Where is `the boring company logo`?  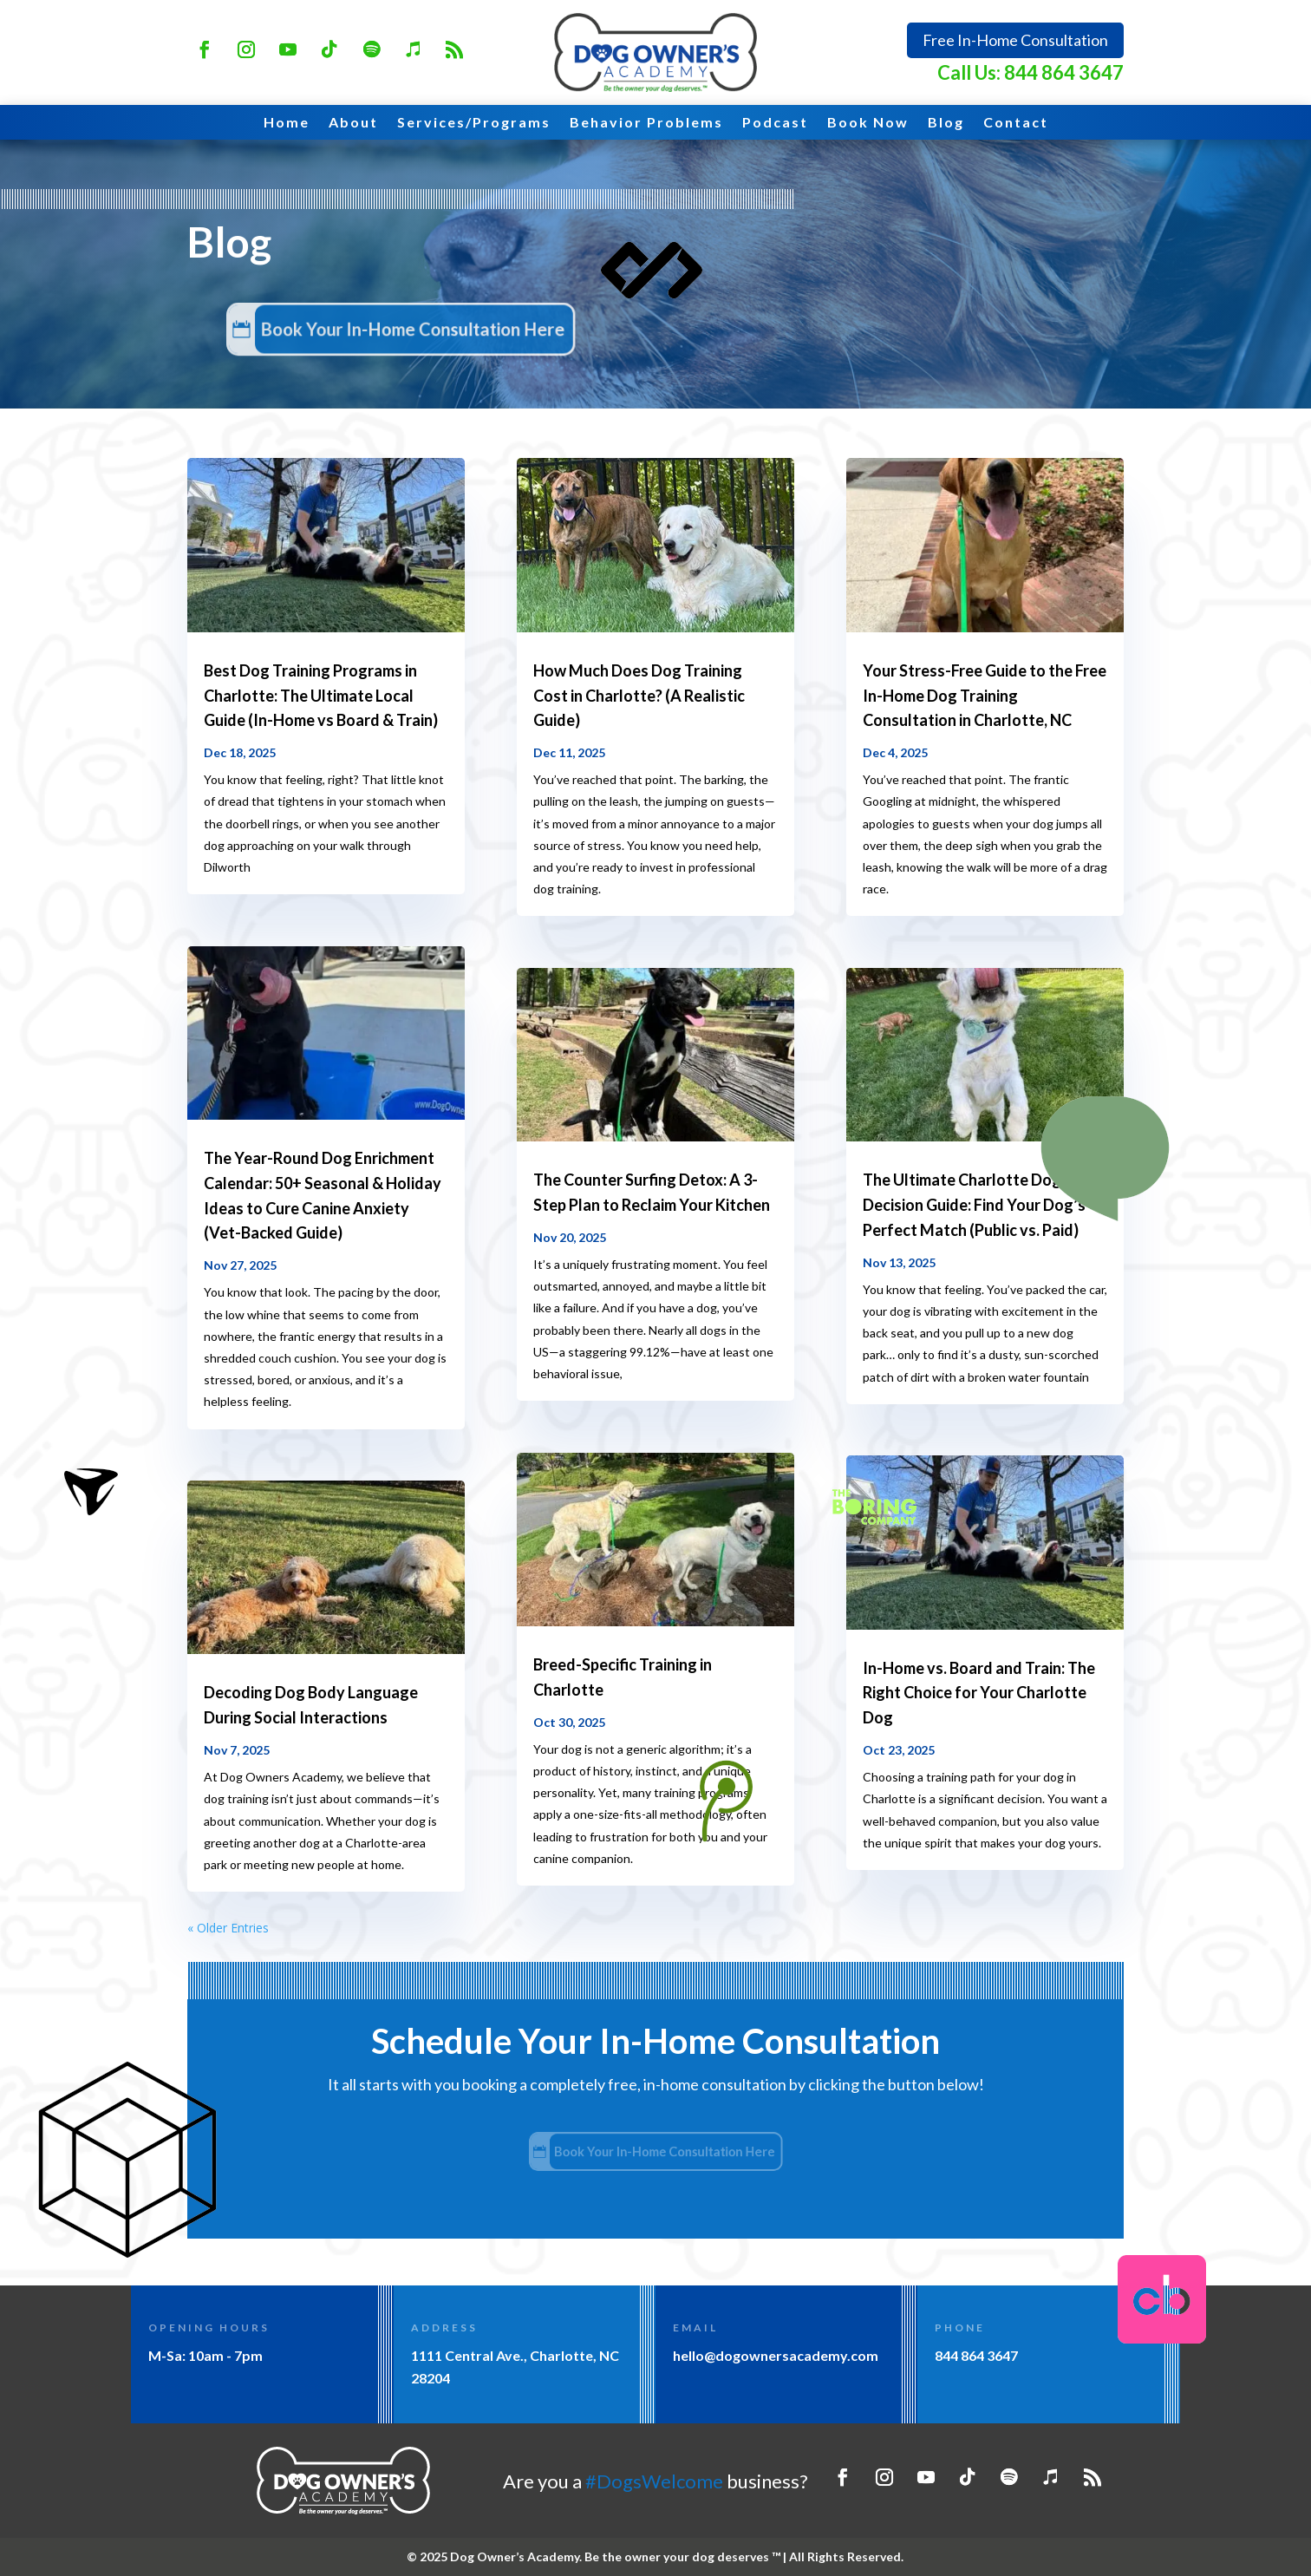 the boring company logo is located at coordinates (874, 1507).